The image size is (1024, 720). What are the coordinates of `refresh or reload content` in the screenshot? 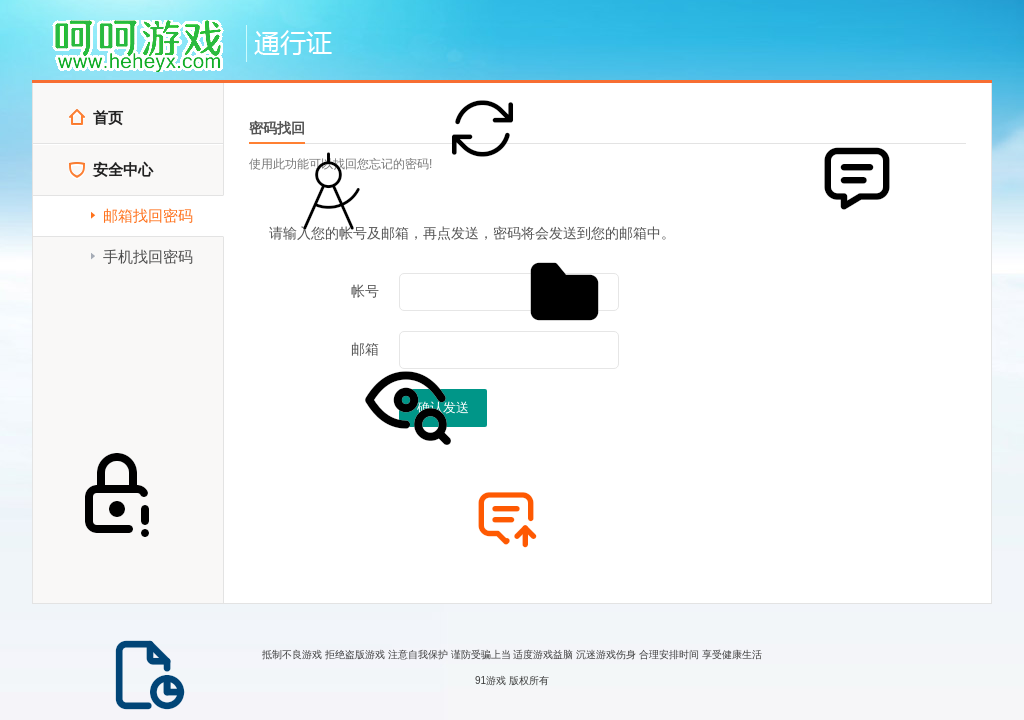 It's located at (482, 128).